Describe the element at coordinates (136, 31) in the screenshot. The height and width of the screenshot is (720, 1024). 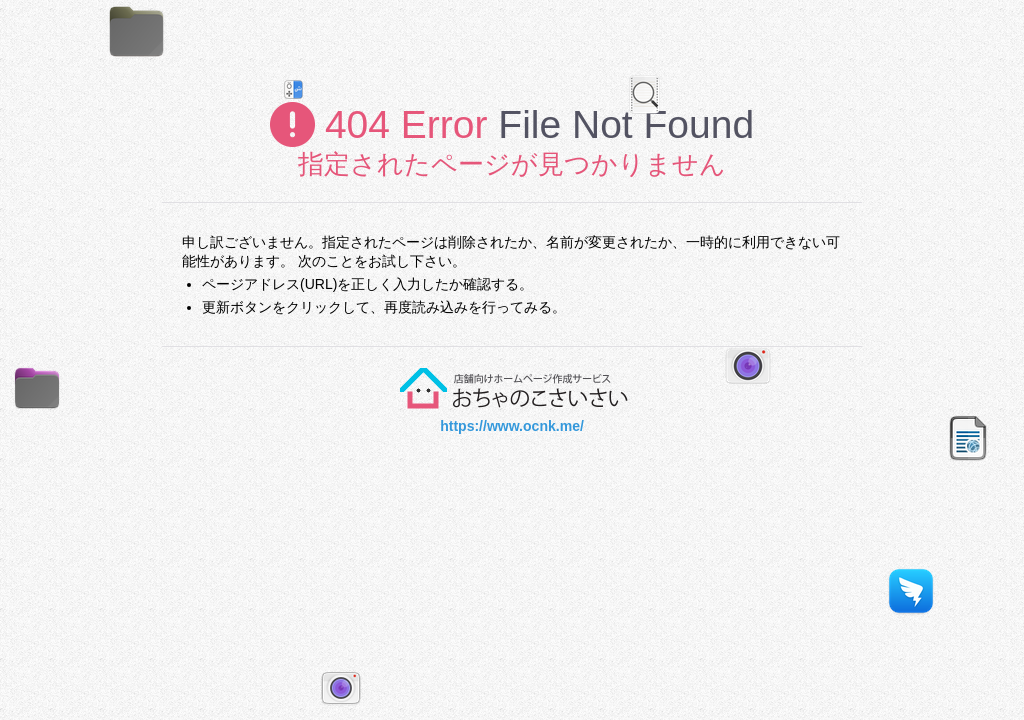
I see `open folder to view contents` at that location.